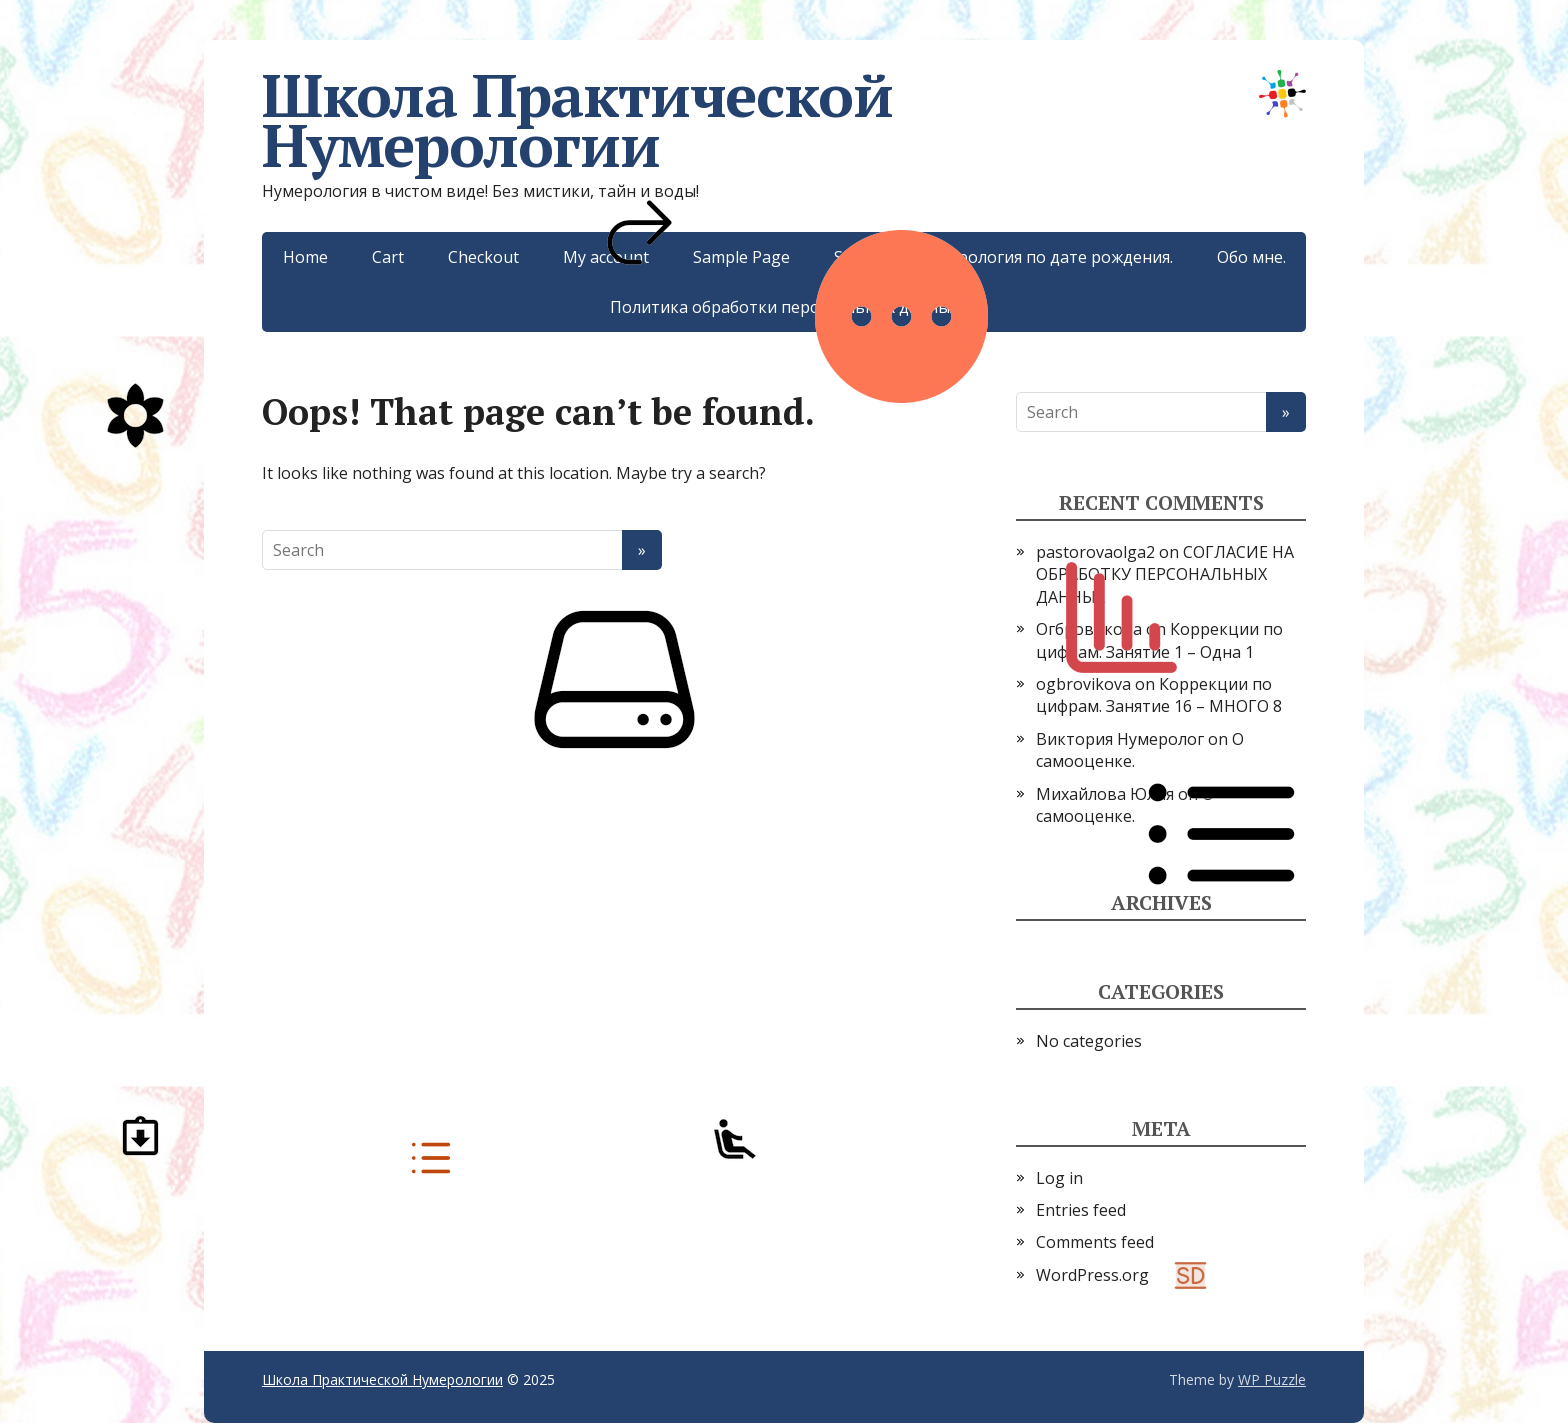 This screenshot has width=1568, height=1423. I want to click on select extra legroom seating option, so click(735, 1140).